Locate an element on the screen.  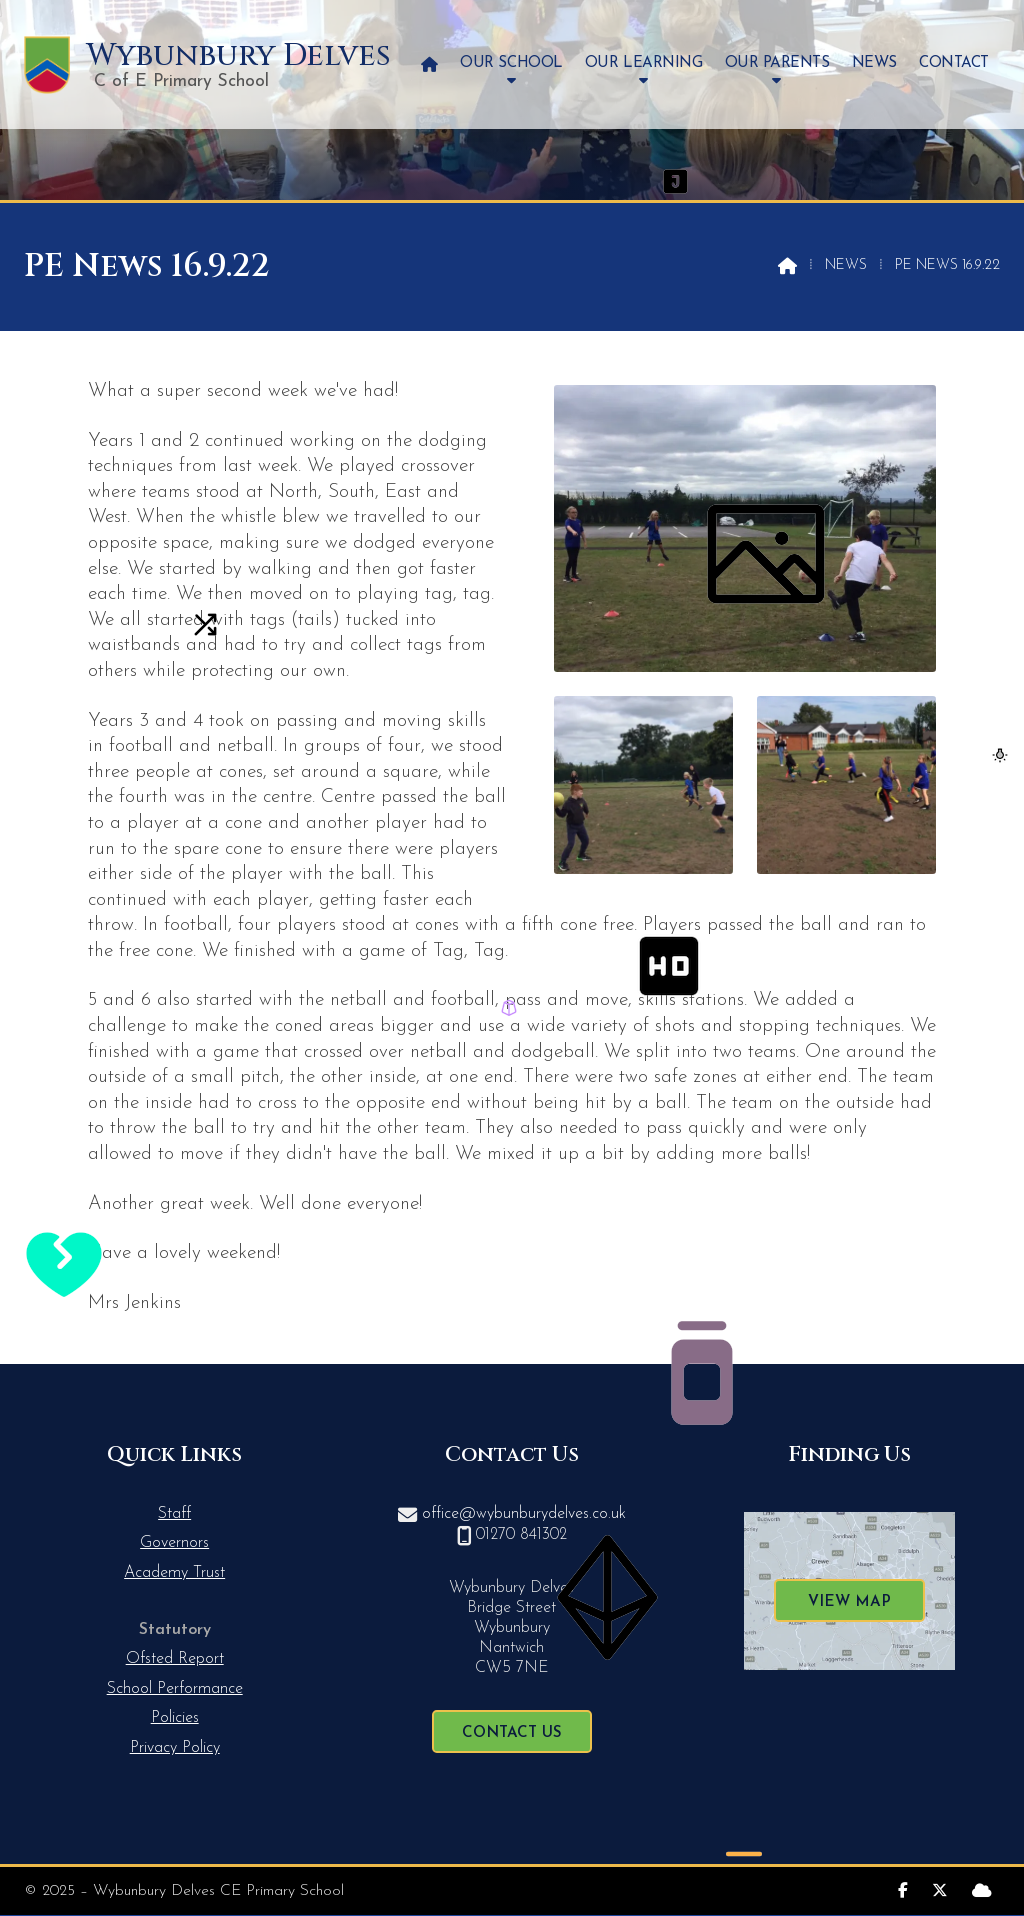
store or save items in a container is located at coordinates (702, 1376).